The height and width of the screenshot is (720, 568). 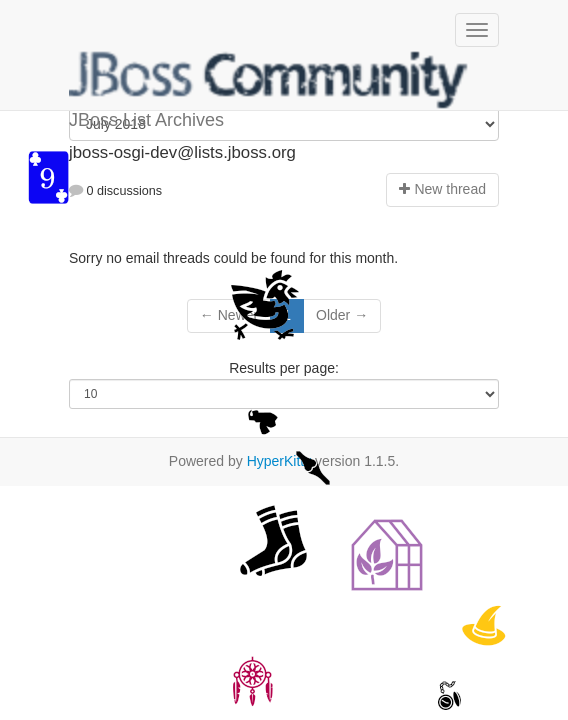 I want to click on browse socks or hosiery products, so click(x=273, y=540).